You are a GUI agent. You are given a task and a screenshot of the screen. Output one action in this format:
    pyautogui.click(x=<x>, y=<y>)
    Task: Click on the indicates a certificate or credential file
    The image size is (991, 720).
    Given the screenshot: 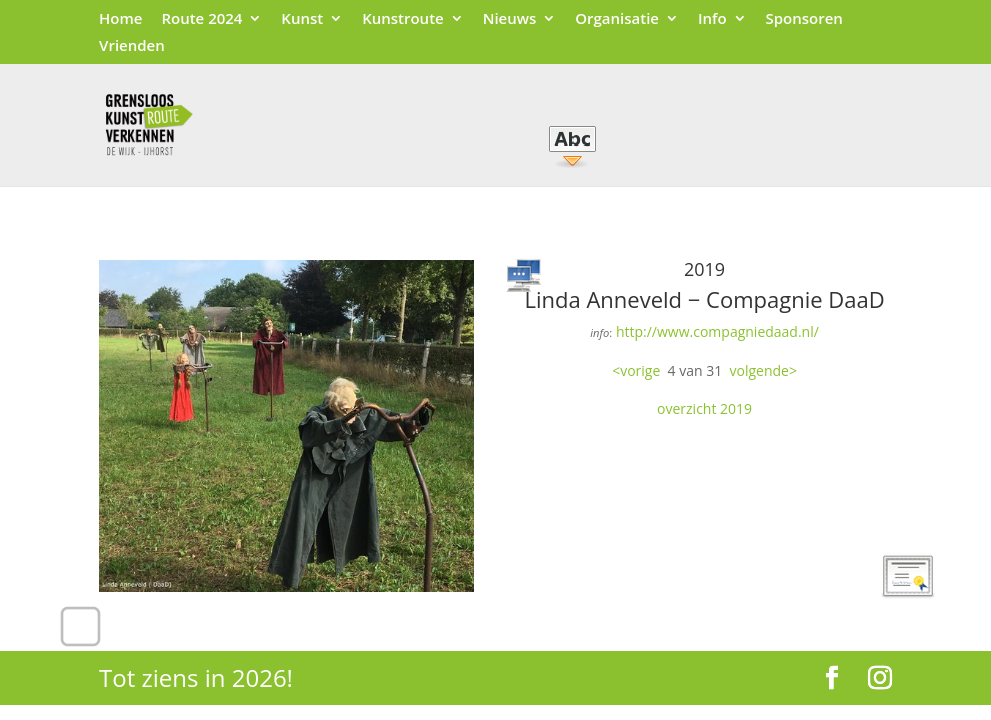 What is the action you would take?
    pyautogui.click(x=908, y=577)
    